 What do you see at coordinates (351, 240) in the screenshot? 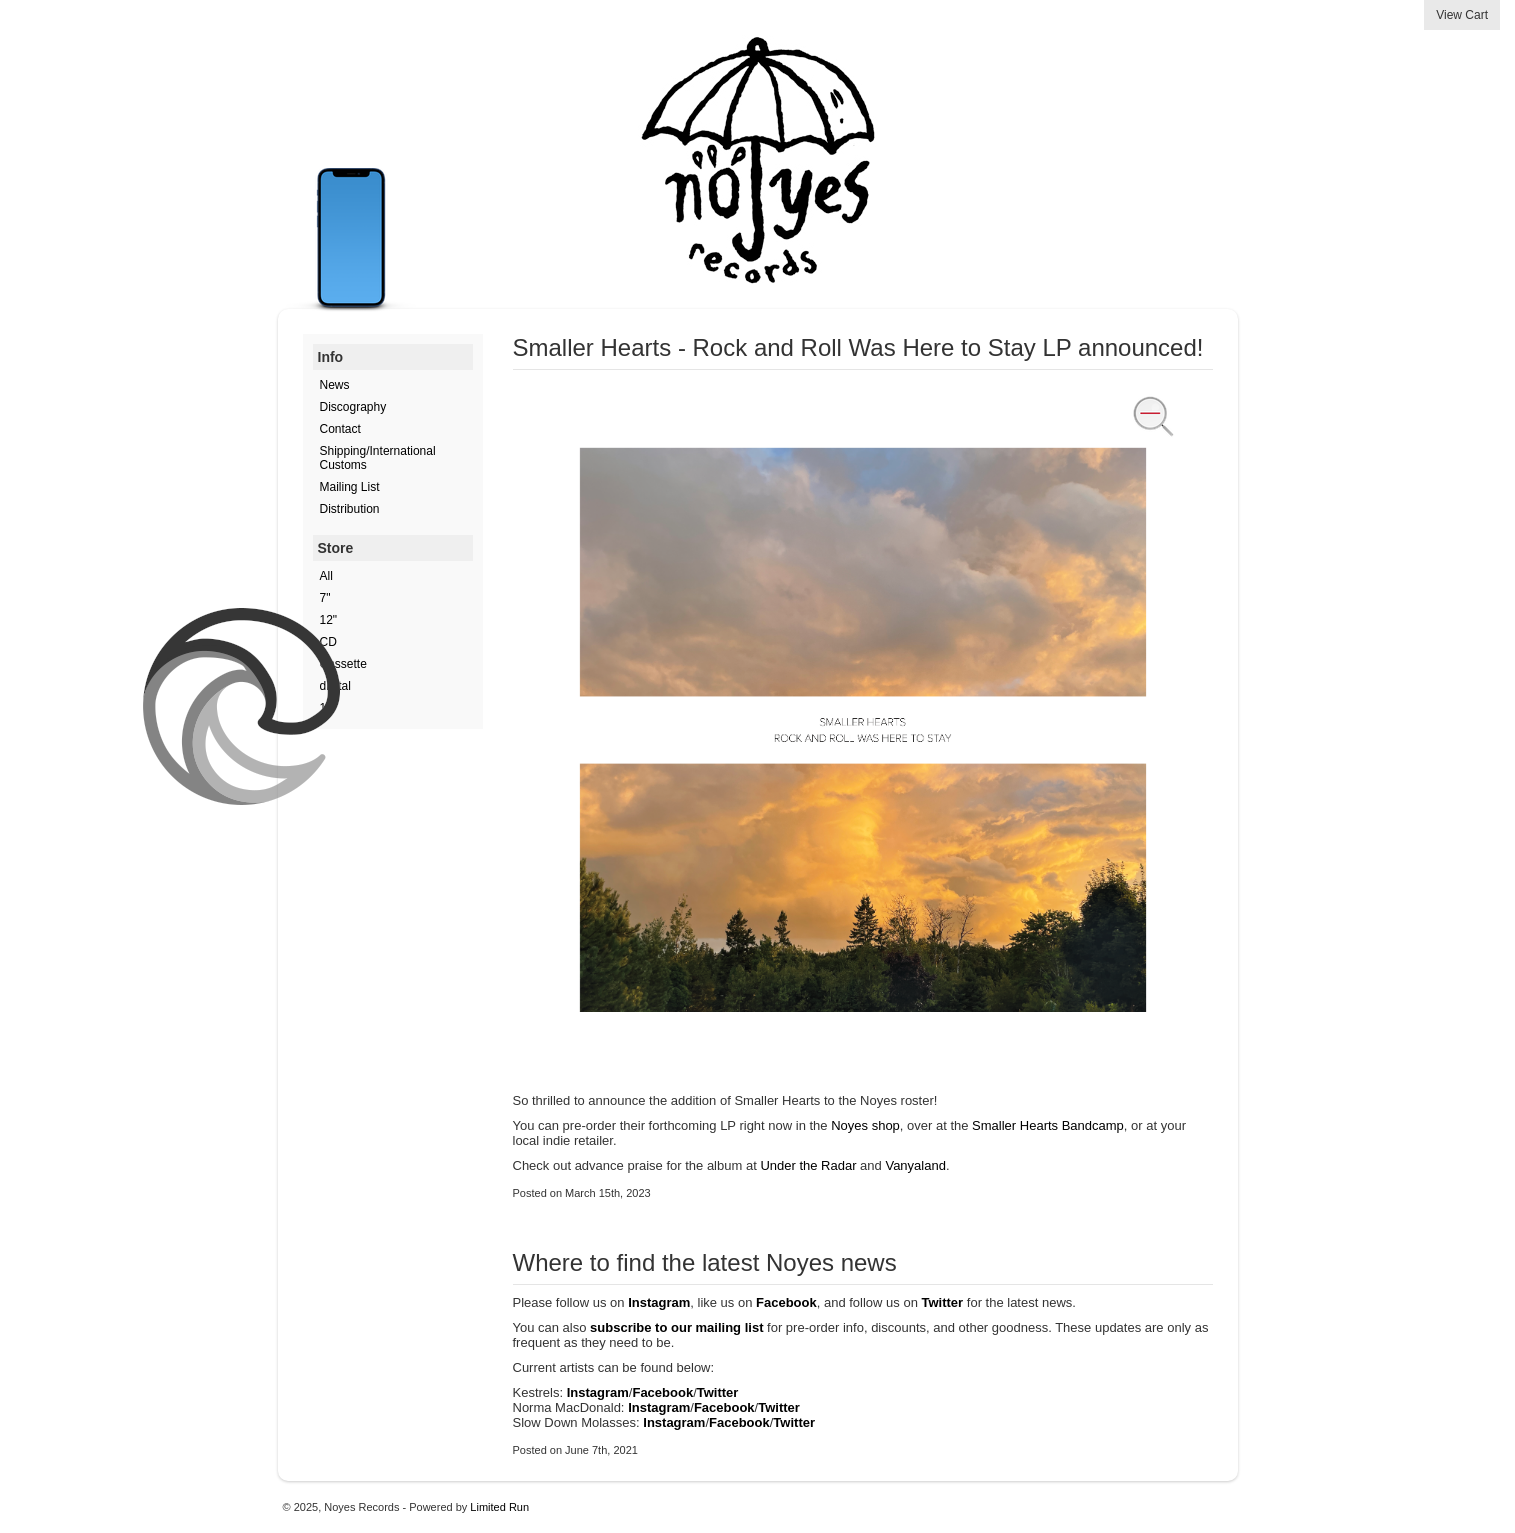
I see `iPhone 12 mini device icon` at bounding box center [351, 240].